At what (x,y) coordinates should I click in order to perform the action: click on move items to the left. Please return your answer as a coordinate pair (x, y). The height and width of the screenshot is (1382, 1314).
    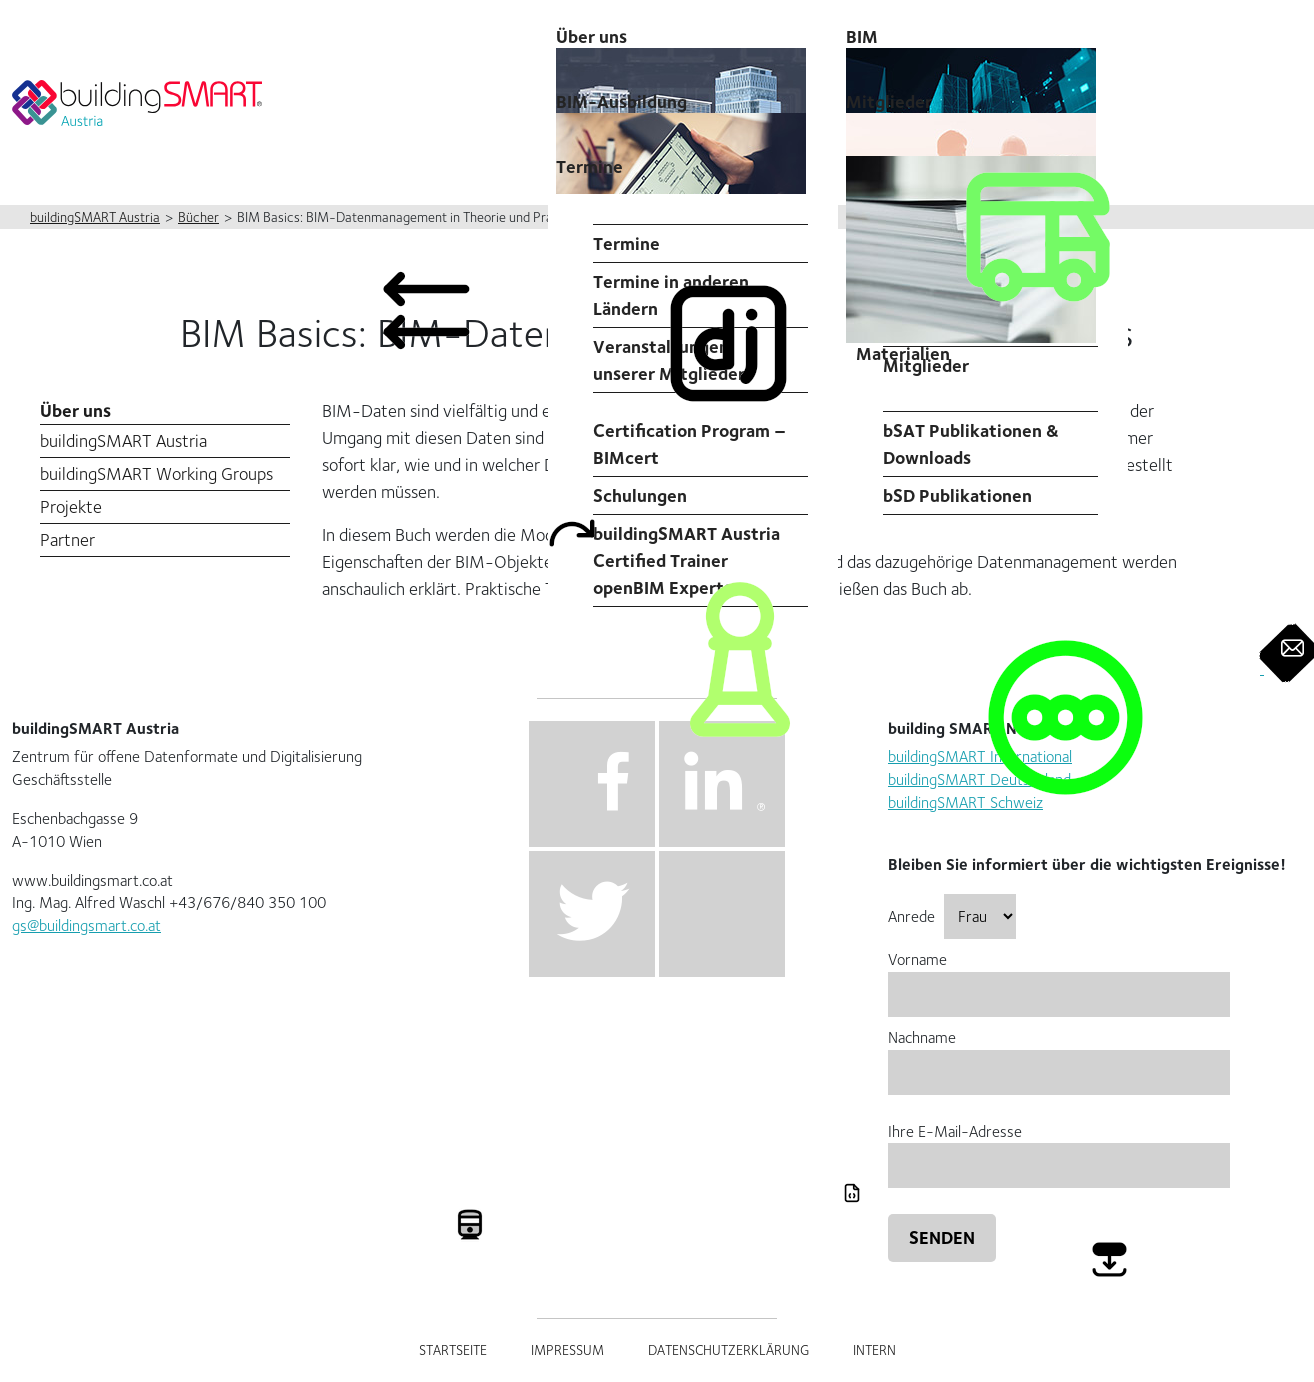
    Looking at the image, I should click on (426, 310).